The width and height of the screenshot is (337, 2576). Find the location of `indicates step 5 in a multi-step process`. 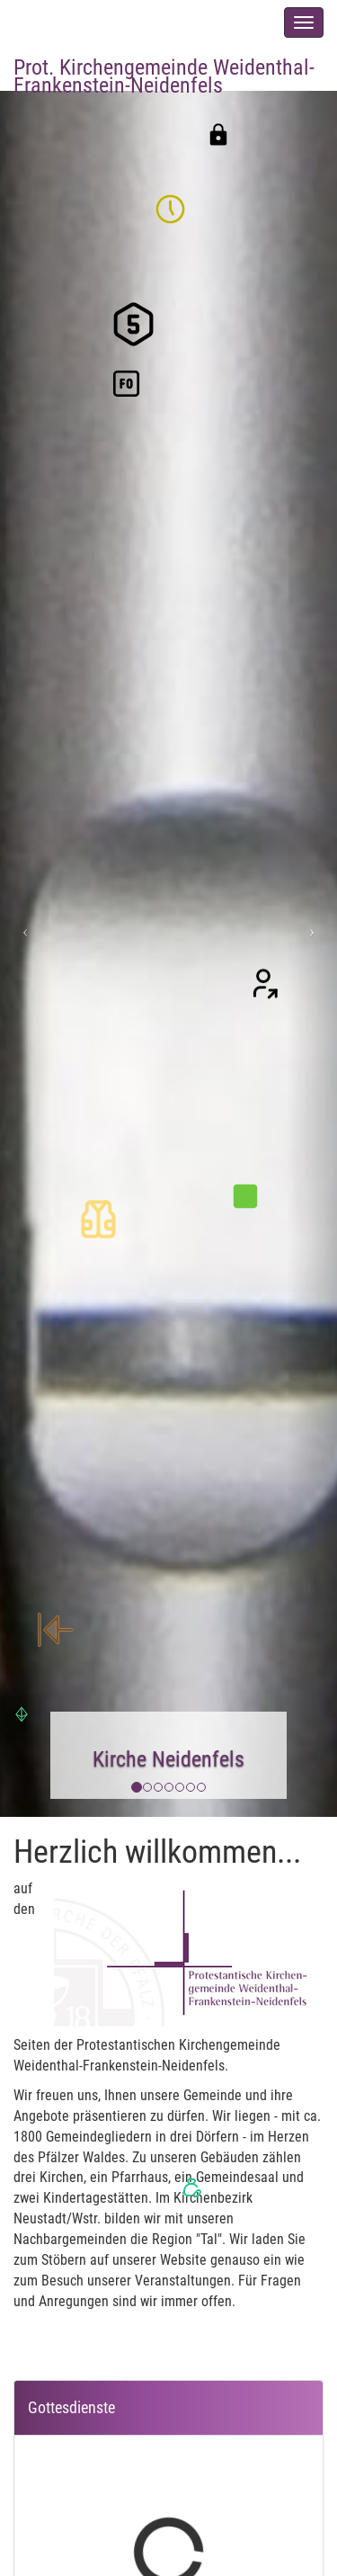

indicates step 5 in a multi-step process is located at coordinates (133, 324).